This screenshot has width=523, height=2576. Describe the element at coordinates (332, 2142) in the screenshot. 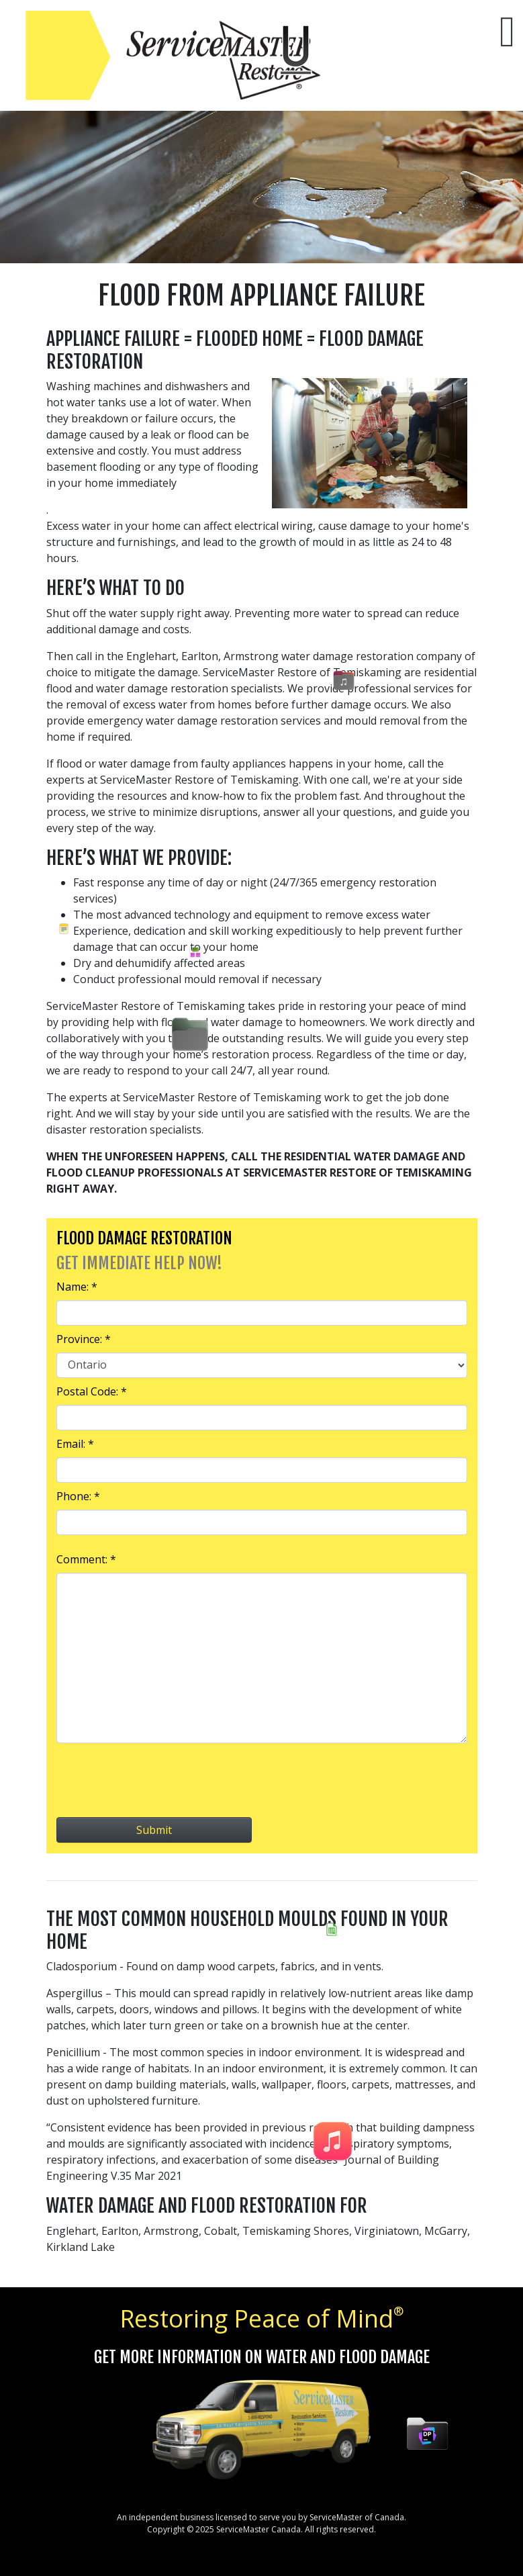

I see `open multimedia or music app settings` at that location.